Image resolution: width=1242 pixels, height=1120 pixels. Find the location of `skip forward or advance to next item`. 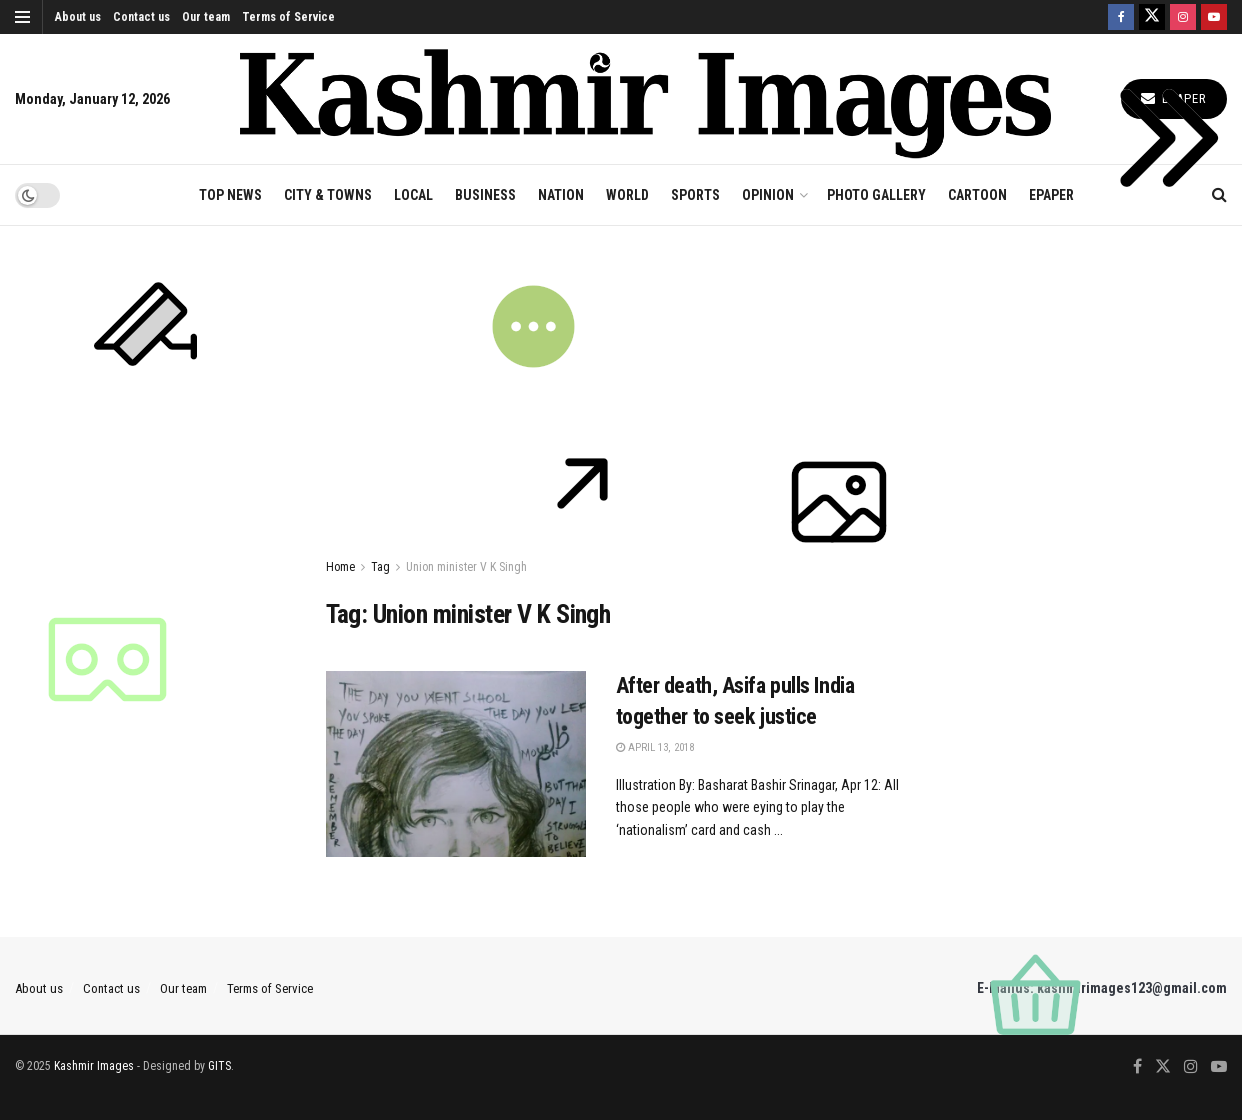

skip forward or advance to next item is located at coordinates (1165, 138).